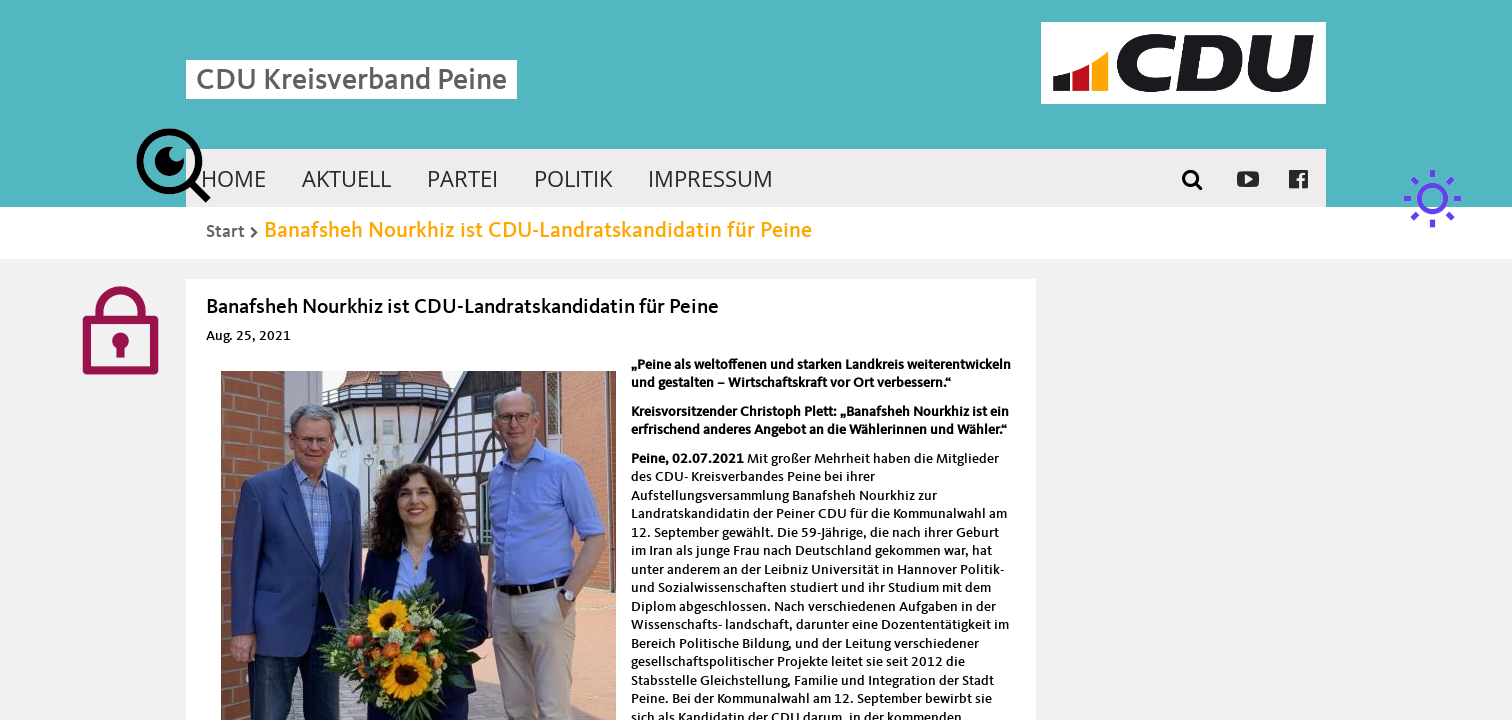 This screenshot has width=1512, height=720. I want to click on search with visual recognition, so click(173, 165).